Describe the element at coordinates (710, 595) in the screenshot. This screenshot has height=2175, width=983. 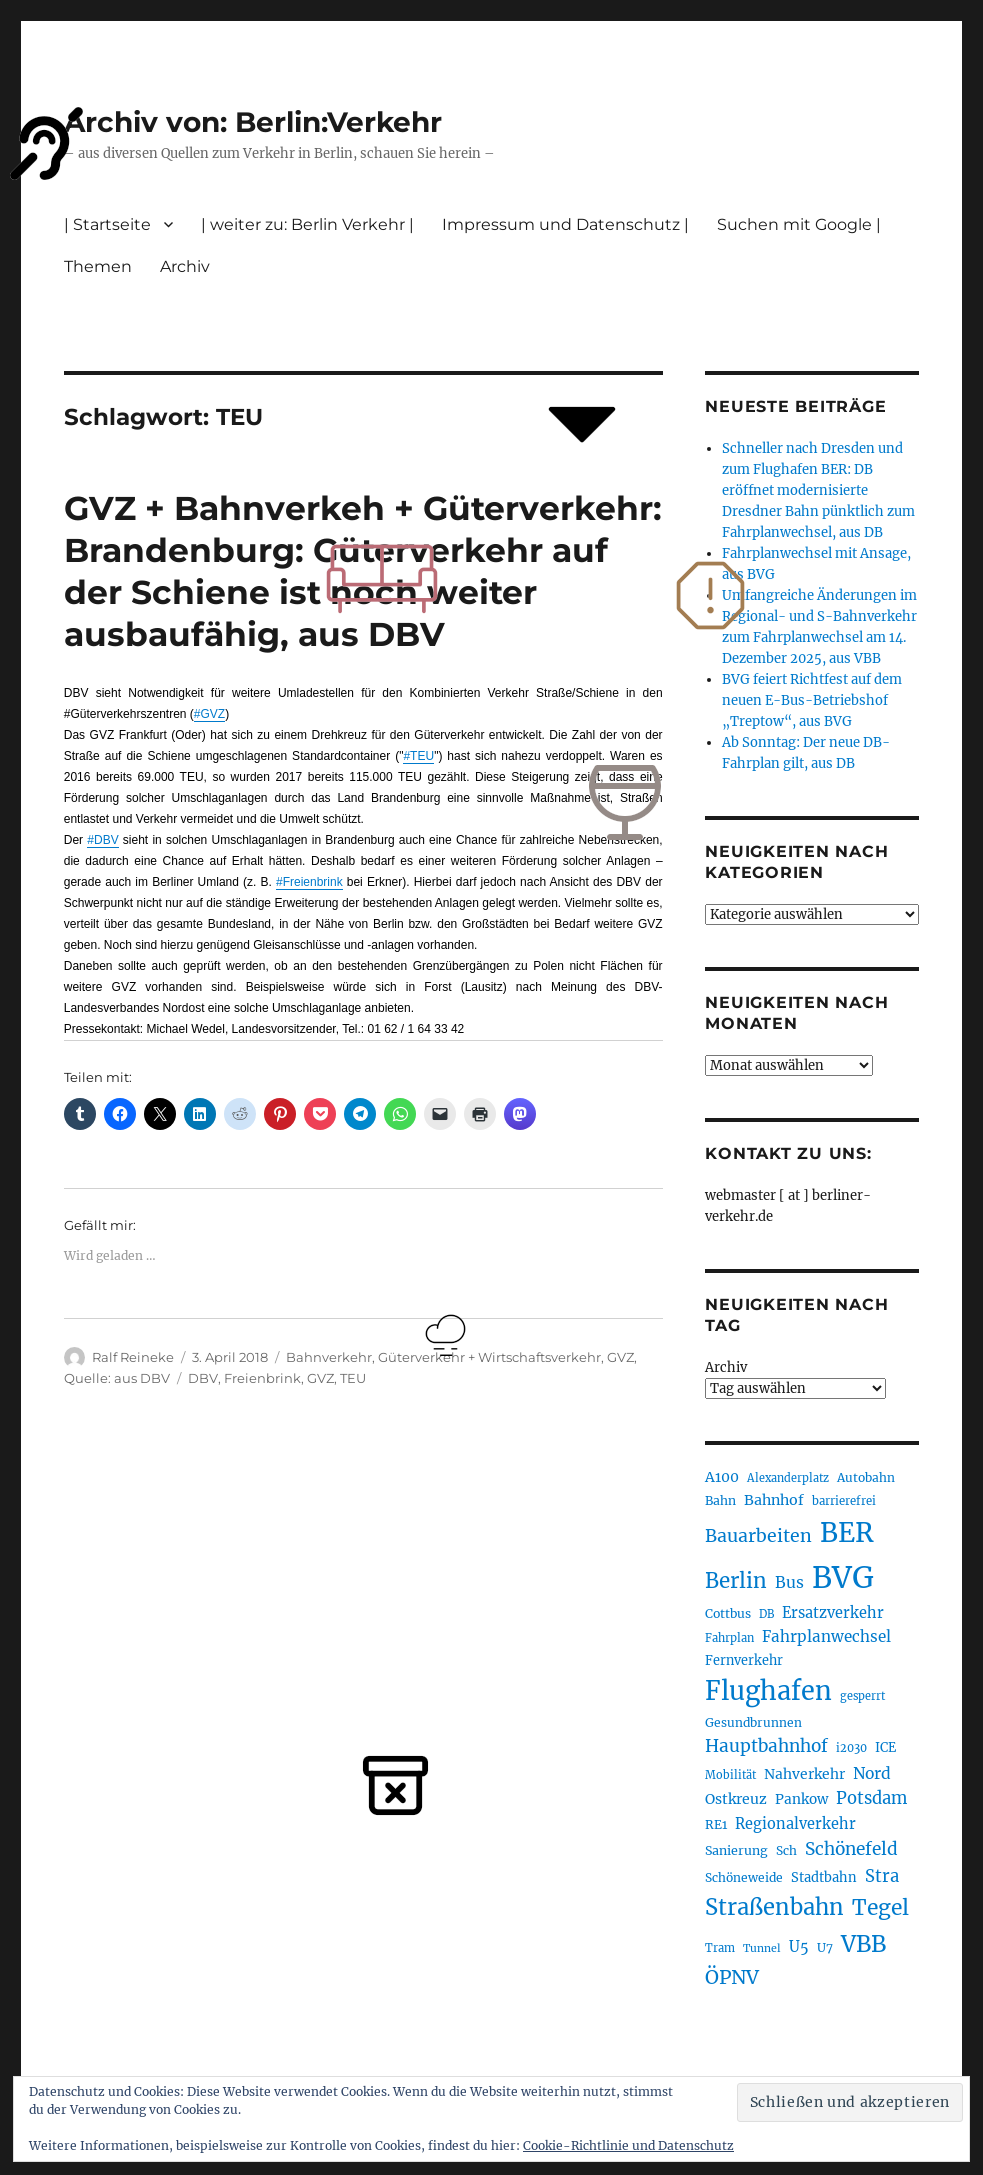
I see `indicates a warning or critical alert` at that location.